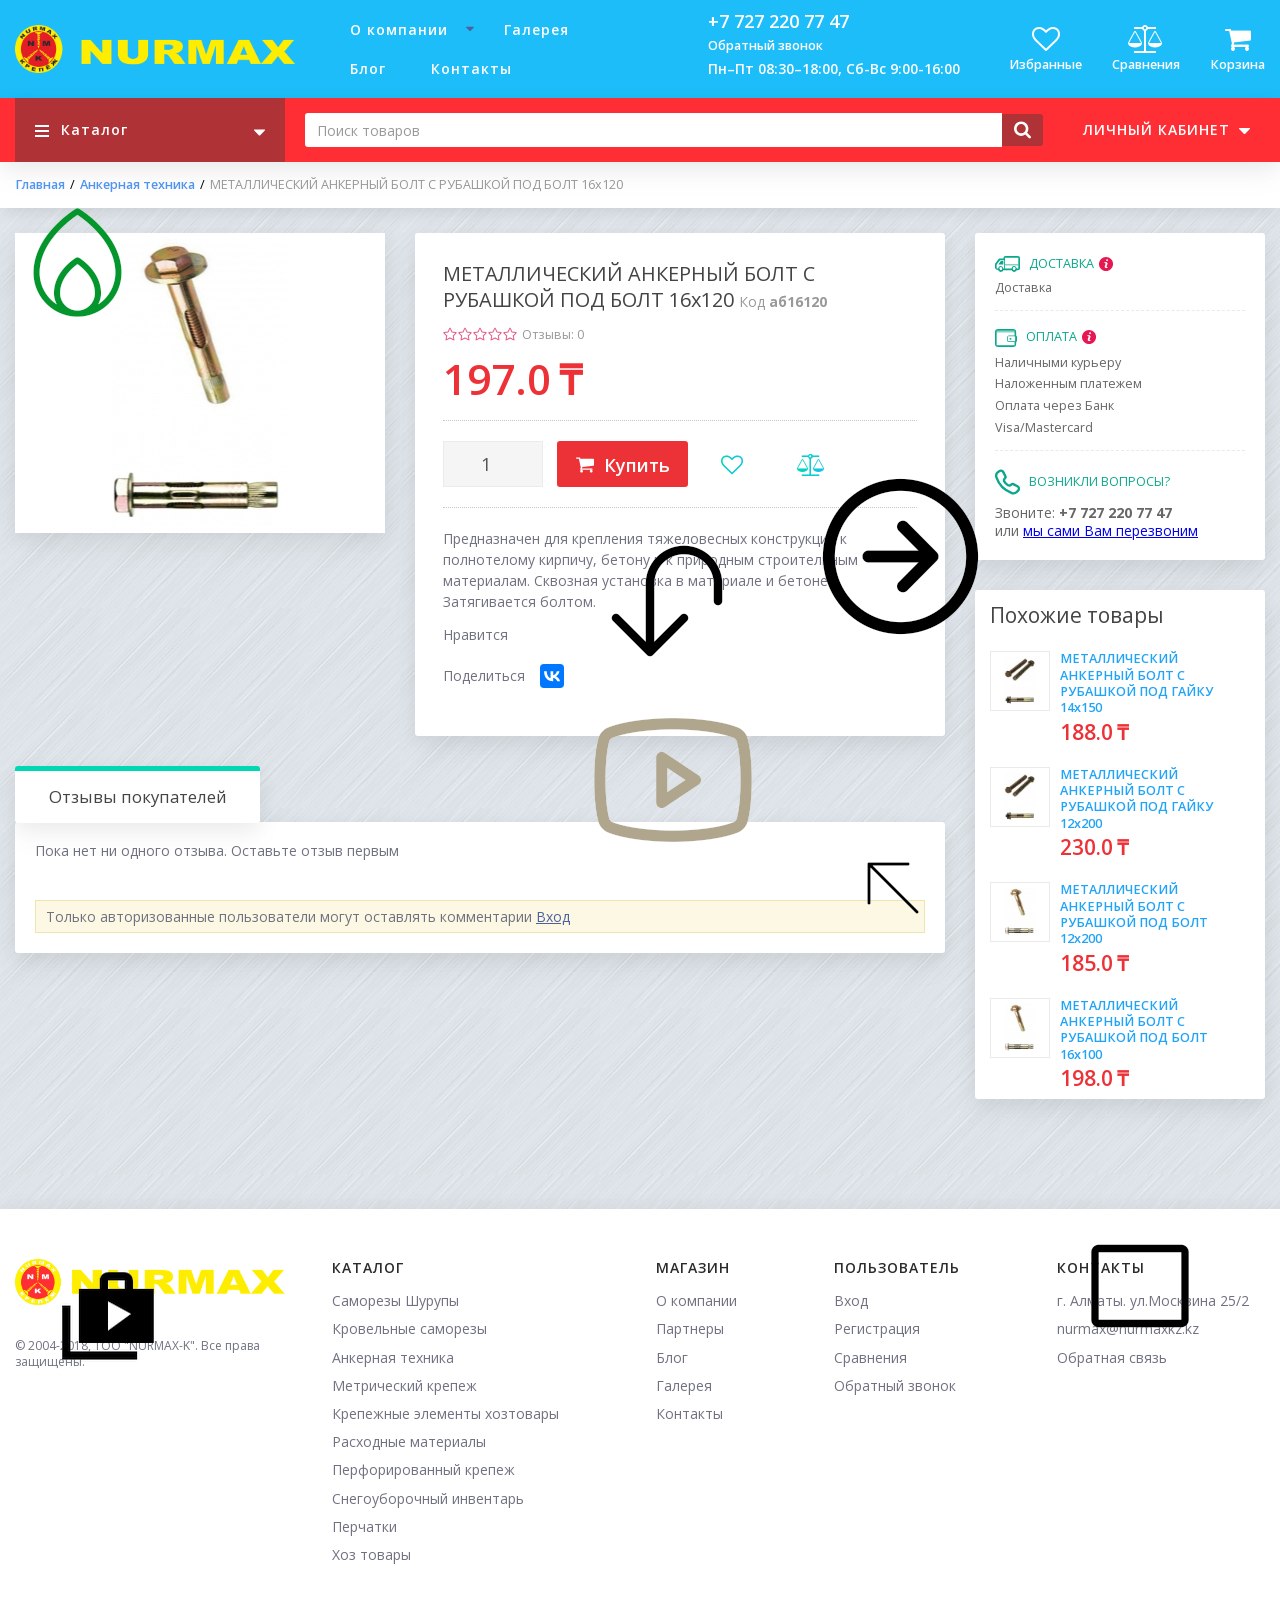  What do you see at coordinates (673, 780) in the screenshot?
I see `open youtube` at bounding box center [673, 780].